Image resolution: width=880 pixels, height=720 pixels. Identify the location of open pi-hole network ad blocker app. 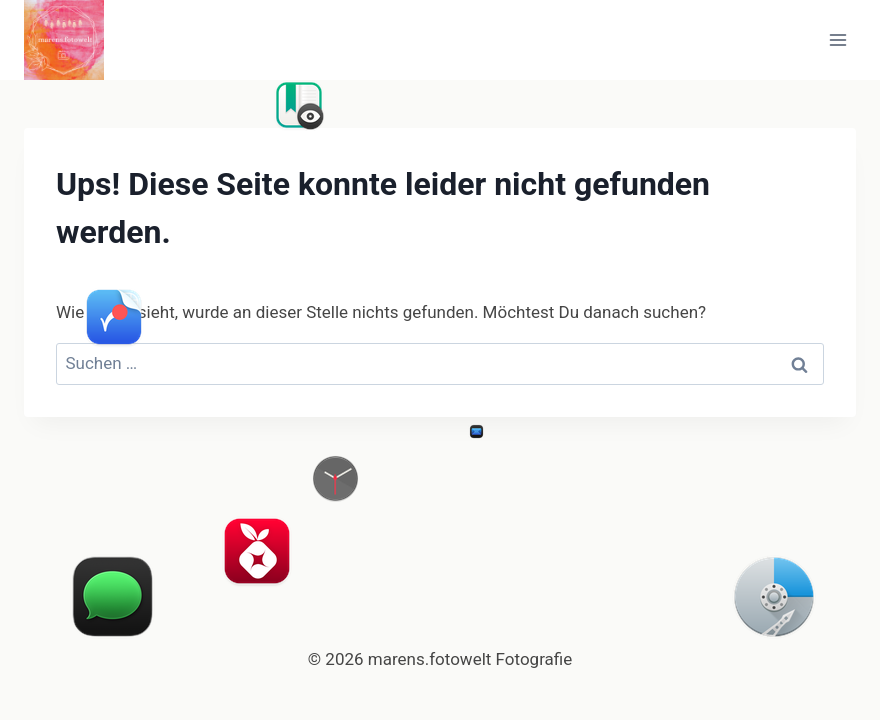
(257, 551).